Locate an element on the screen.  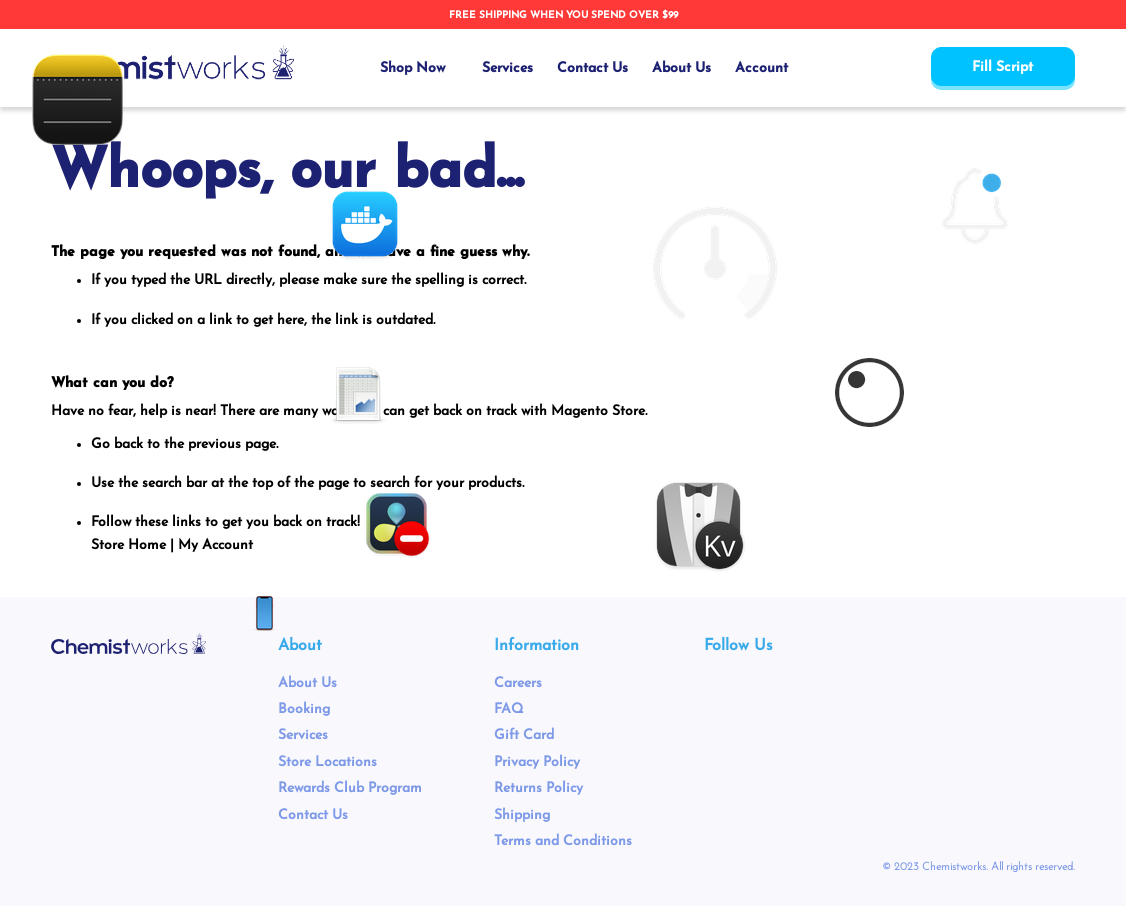
uninstall DaVinci Resolve application is located at coordinates (396, 523).